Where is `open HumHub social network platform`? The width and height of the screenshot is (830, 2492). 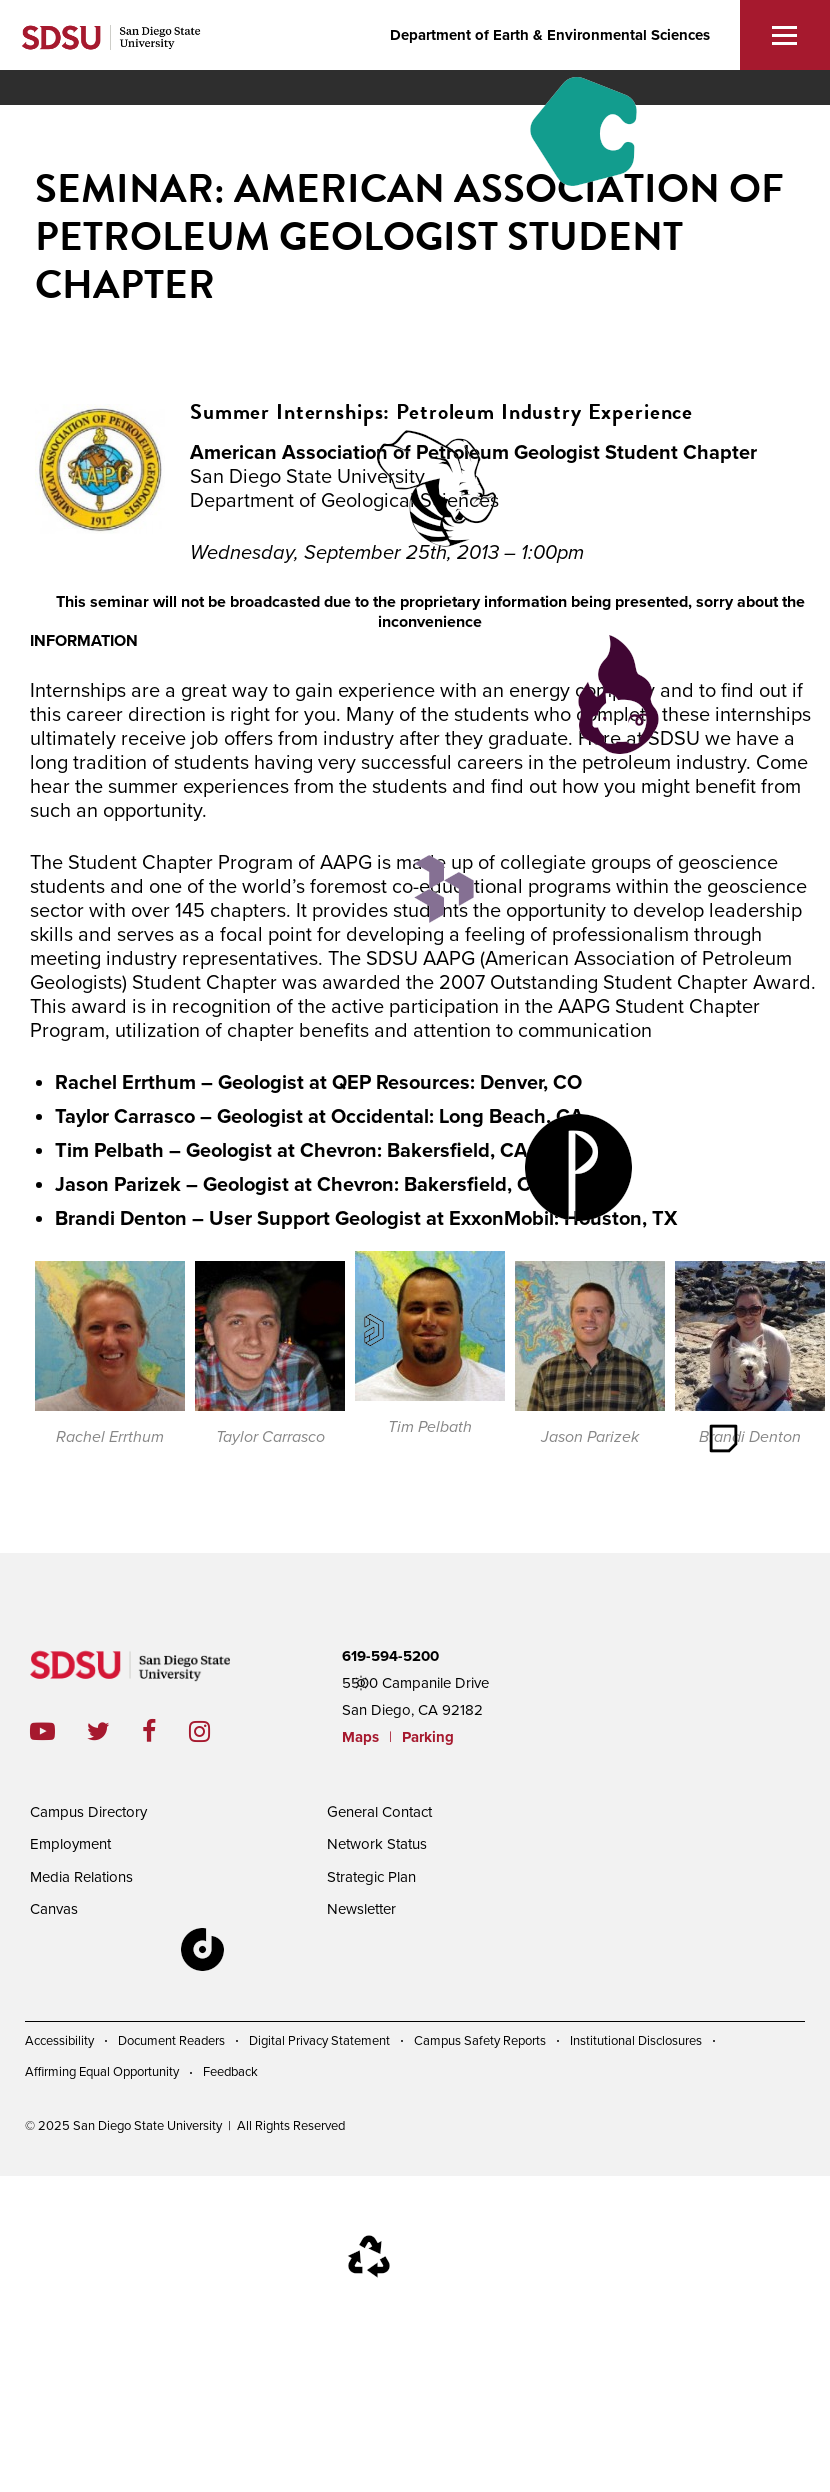
open HumHub social network platform is located at coordinates (583, 131).